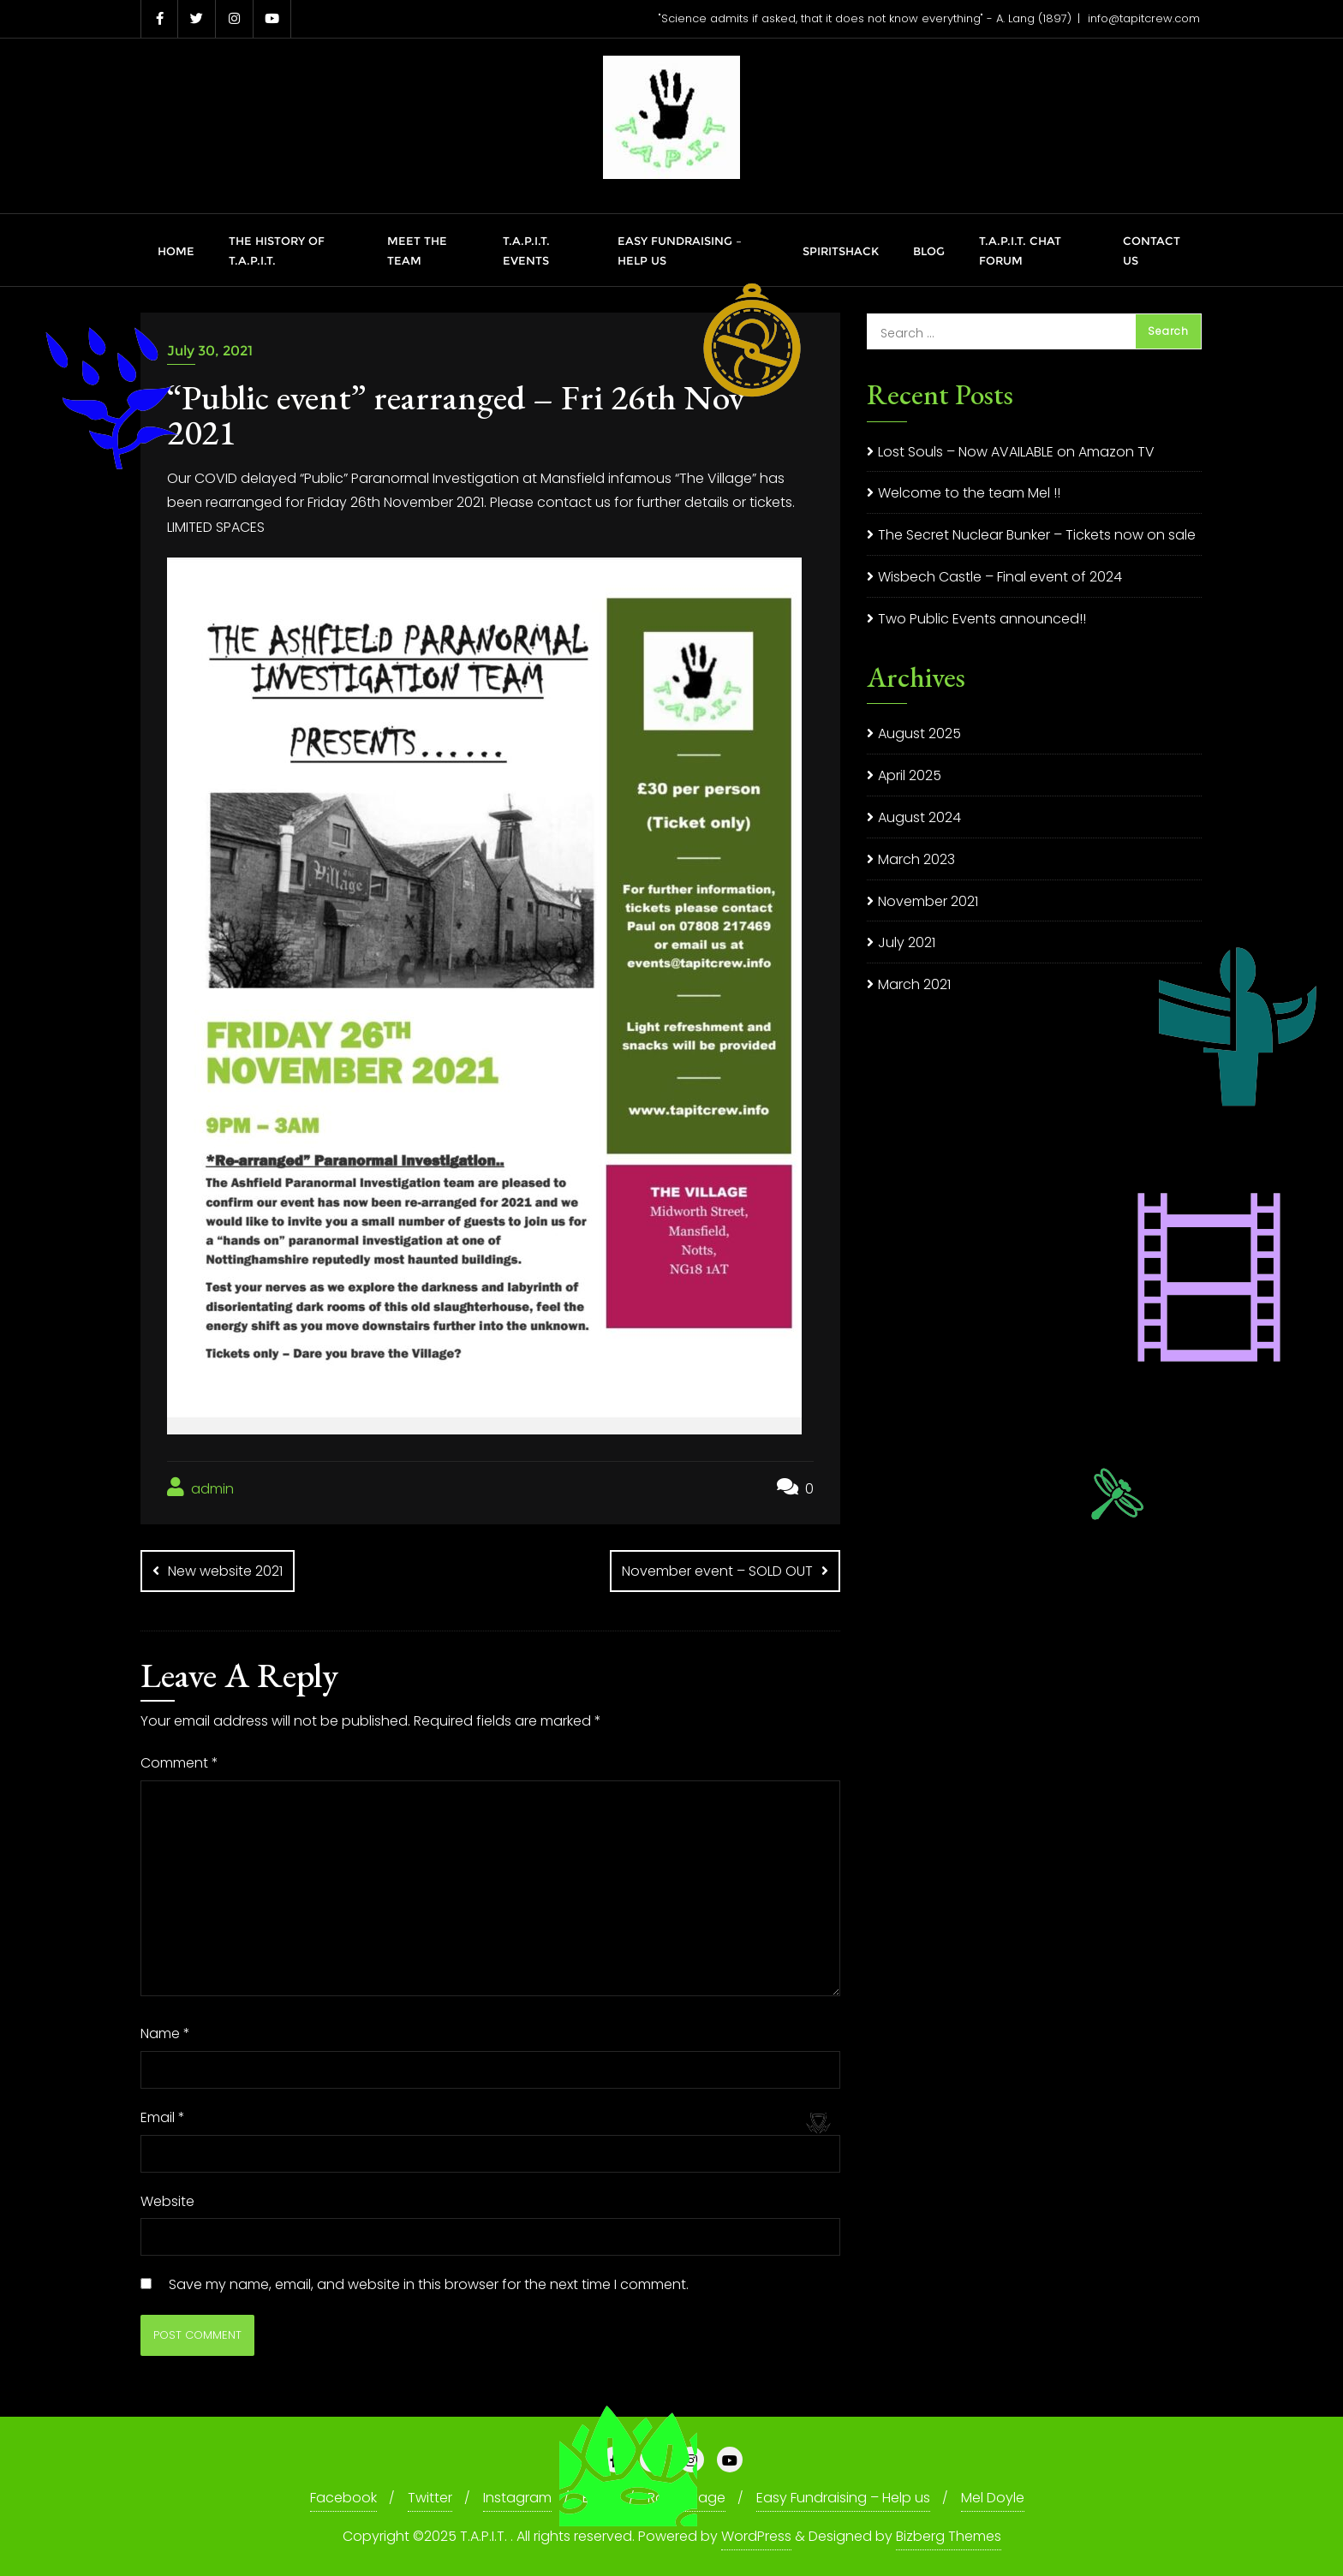 Image resolution: width=1343 pixels, height=2576 pixels. Describe the element at coordinates (1209, 1277) in the screenshot. I see `access video or movie content` at that location.